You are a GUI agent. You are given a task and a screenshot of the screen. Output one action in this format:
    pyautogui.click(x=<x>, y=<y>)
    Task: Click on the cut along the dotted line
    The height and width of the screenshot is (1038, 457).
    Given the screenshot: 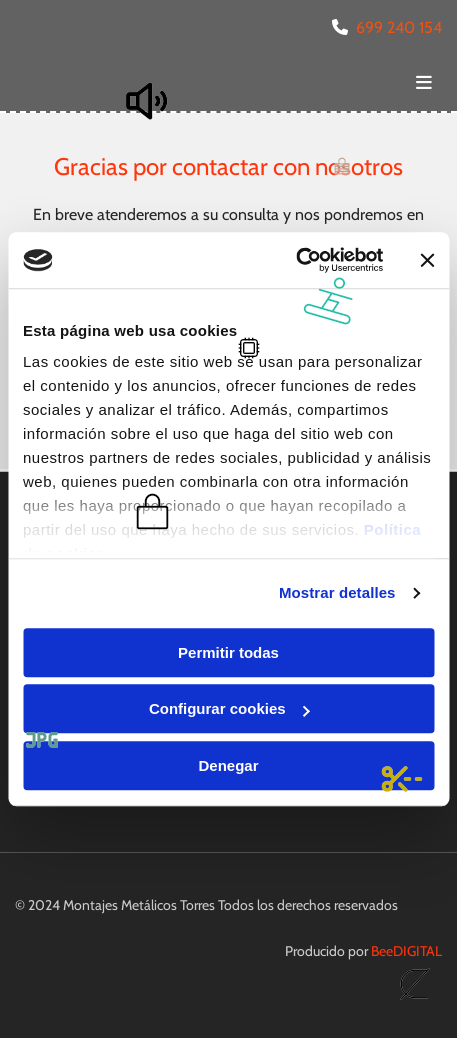 What is the action you would take?
    pyautogui.click(x=402, y=779)
    